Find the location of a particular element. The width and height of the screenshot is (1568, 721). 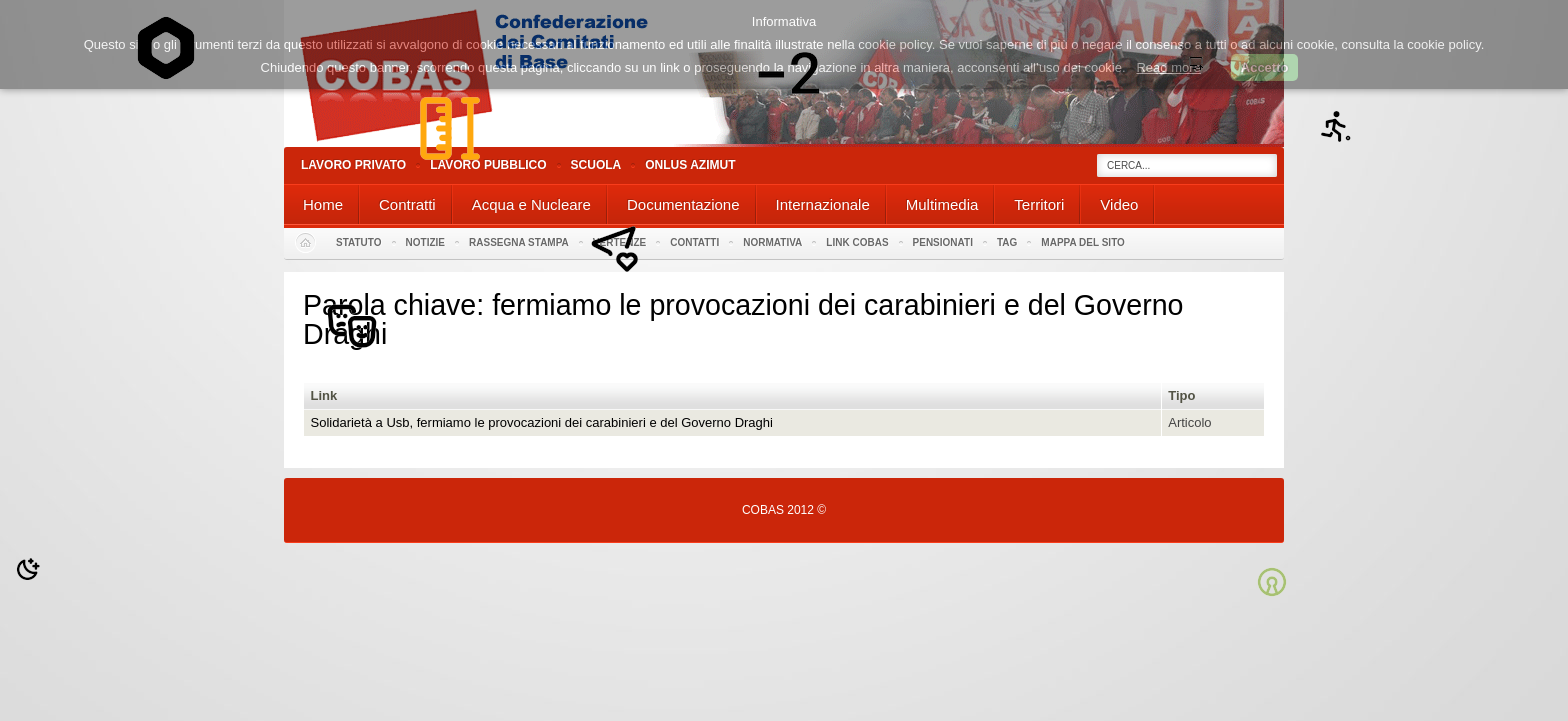

access assembly or build tools is located at coordinates (166, 48).